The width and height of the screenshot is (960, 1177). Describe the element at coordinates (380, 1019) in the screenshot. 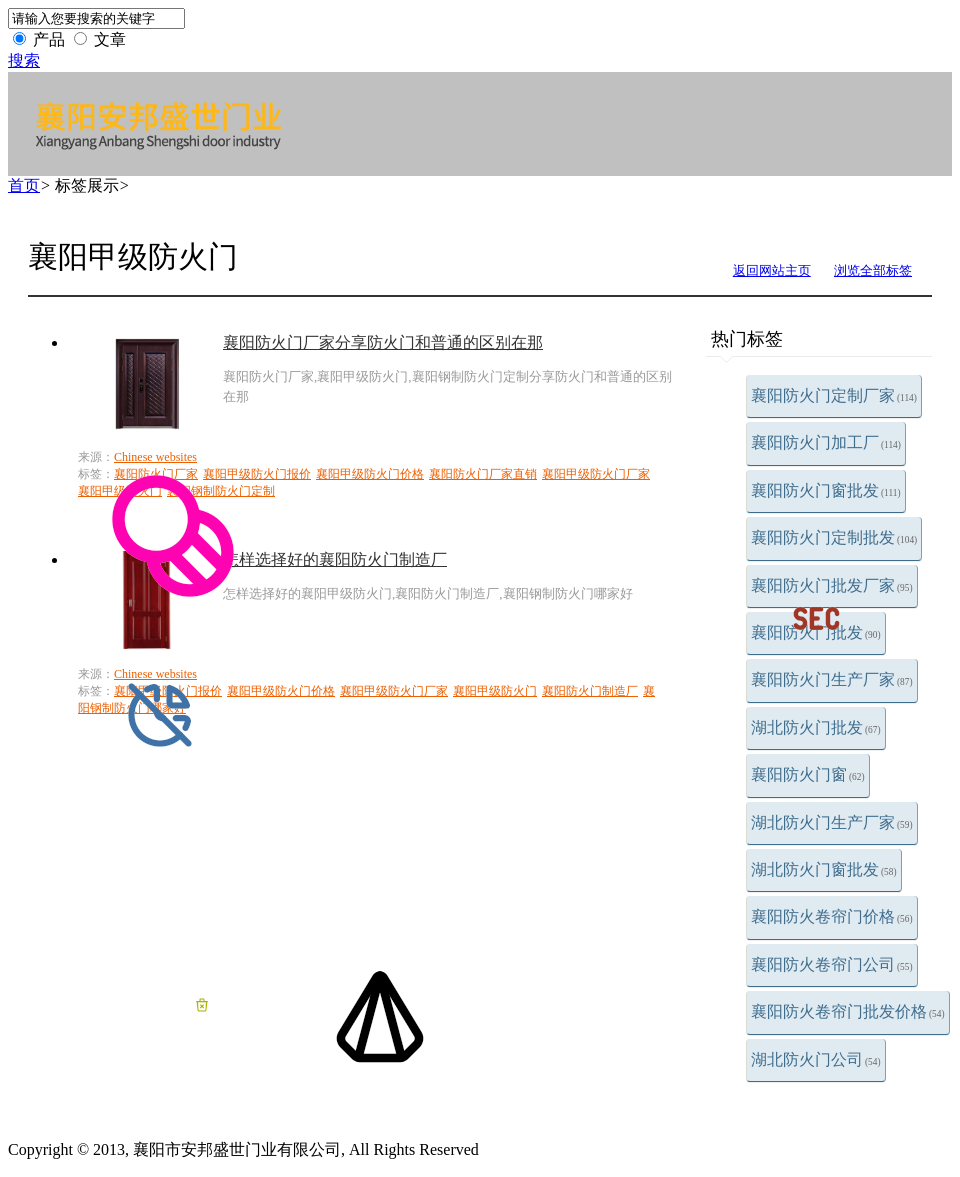

I see `view 3D shape or geometric object` at that location.